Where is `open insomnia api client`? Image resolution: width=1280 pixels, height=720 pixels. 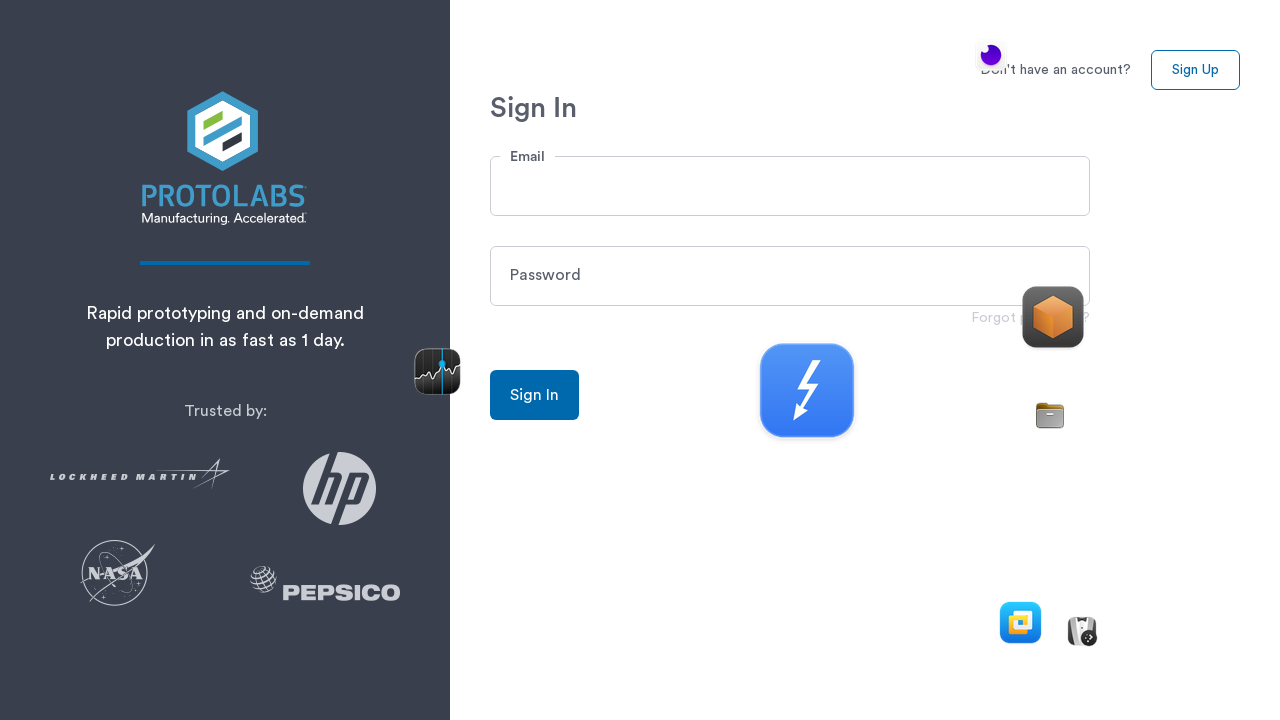 open insomnia api client is located at coordinates (991, 55).